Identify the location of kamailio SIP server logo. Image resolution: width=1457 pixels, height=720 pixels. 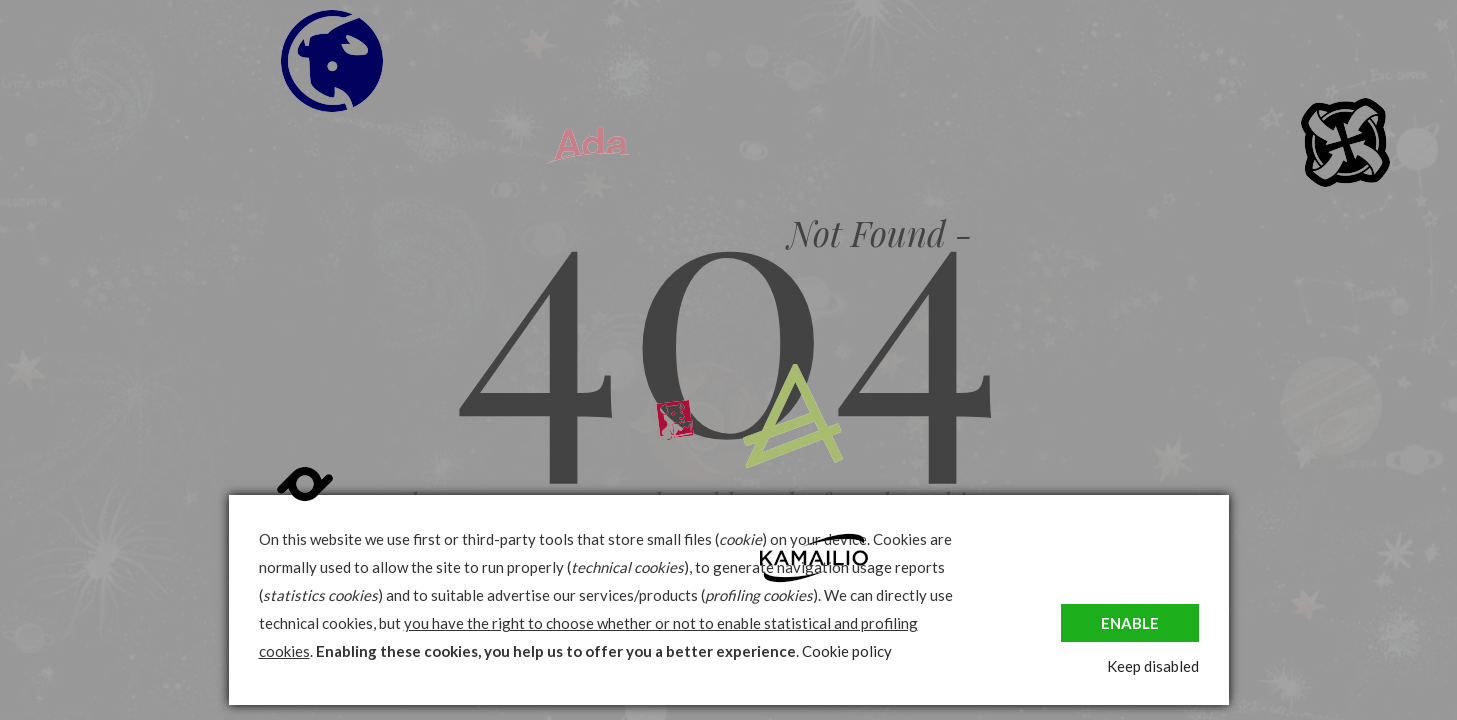
(814, 558).